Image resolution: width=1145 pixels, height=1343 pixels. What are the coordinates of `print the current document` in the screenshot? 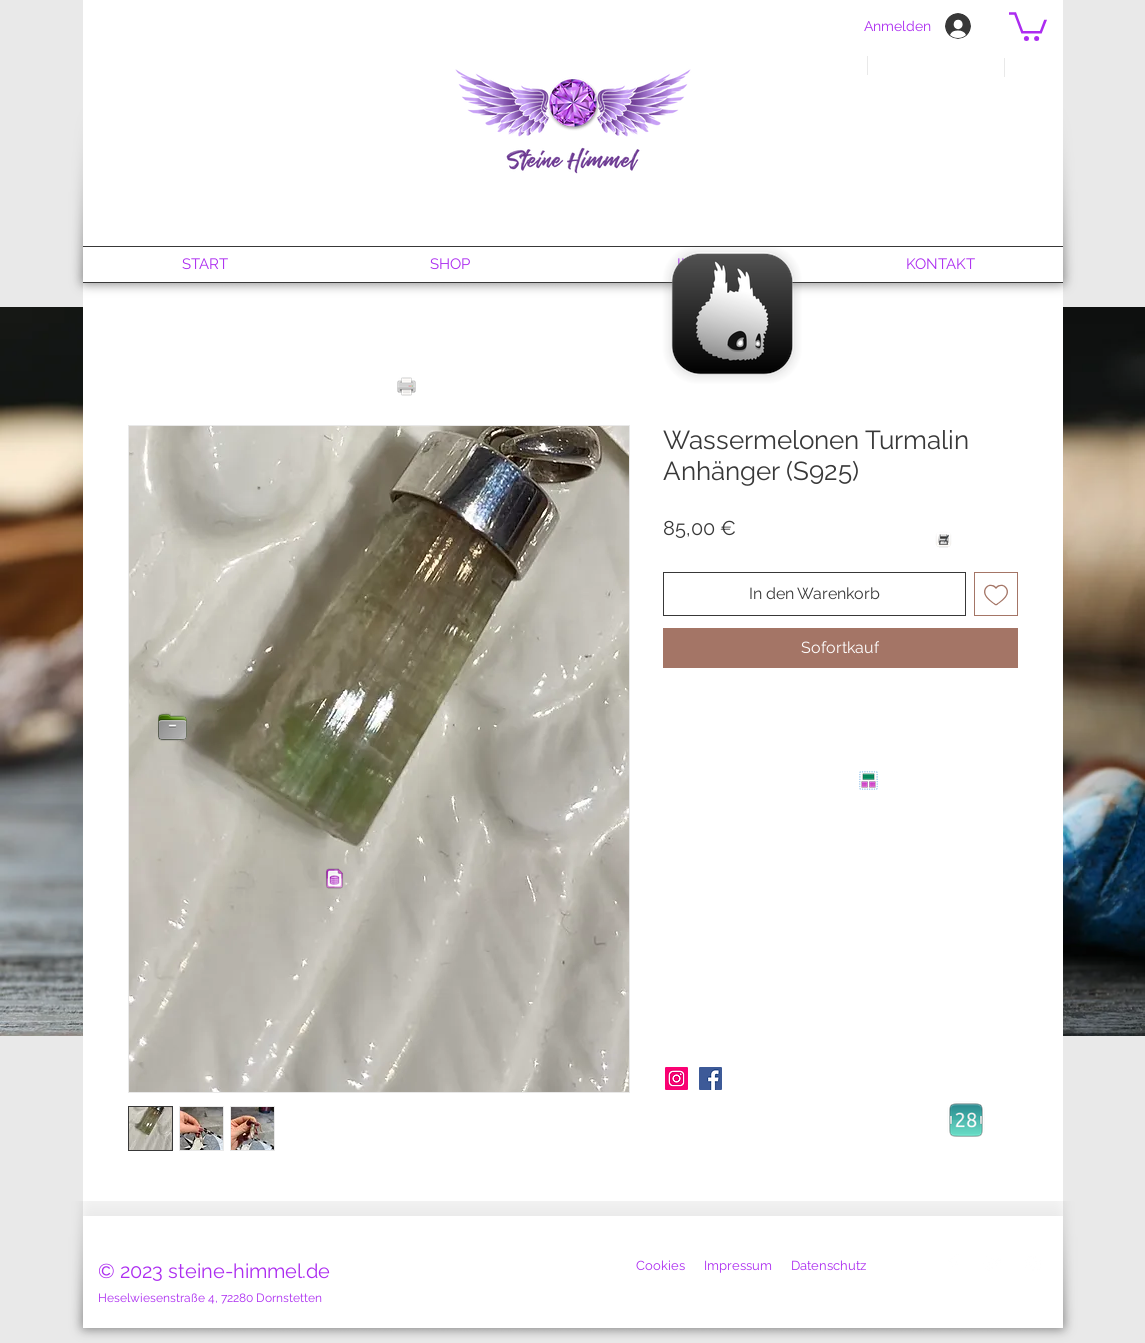 It's located at (406, 386).